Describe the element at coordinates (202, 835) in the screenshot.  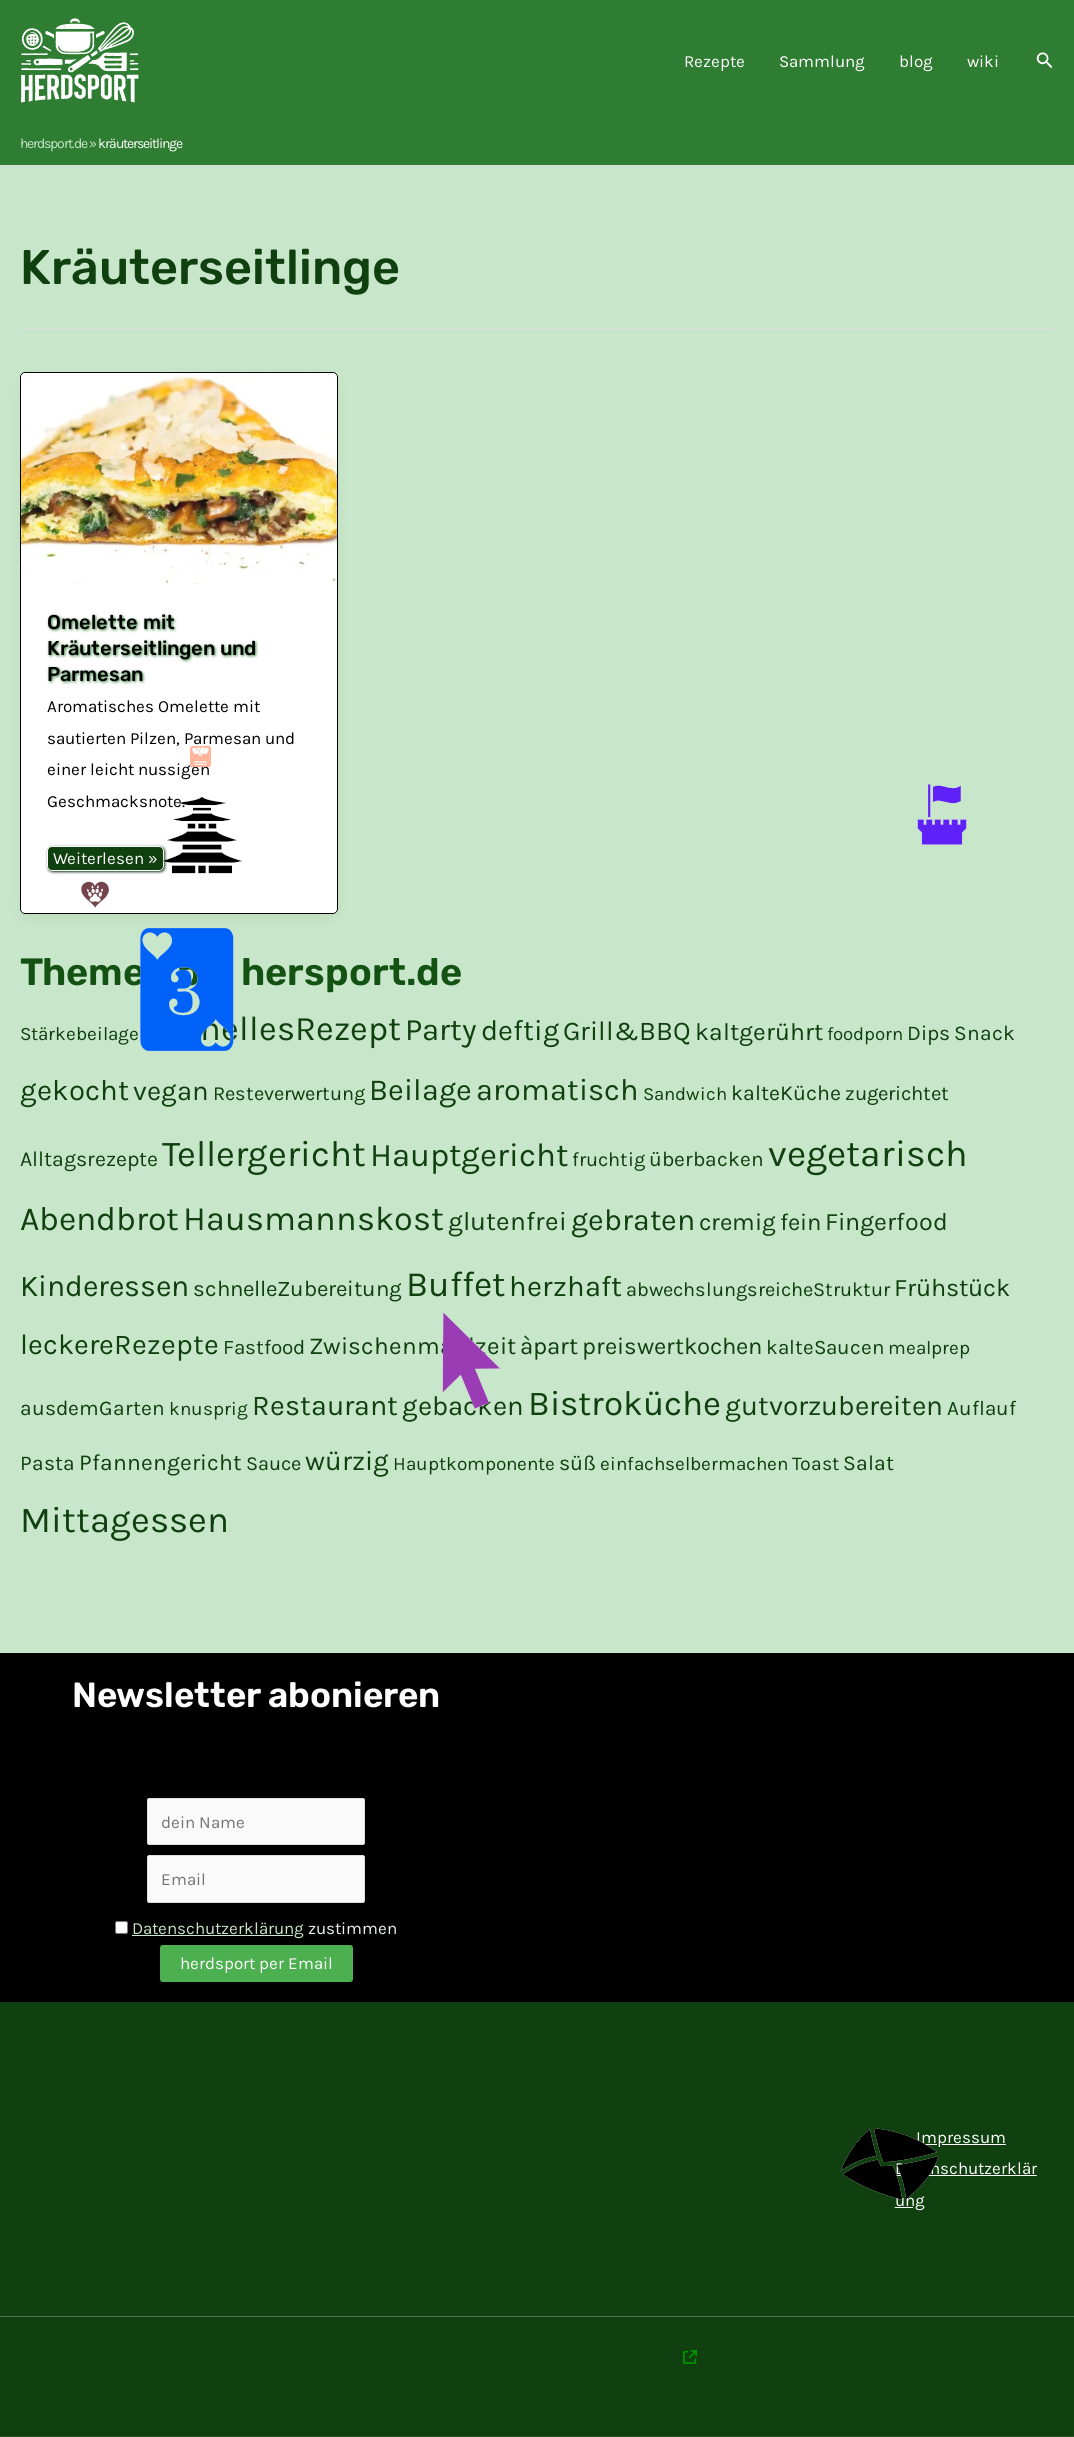
I see `view asian temple or landmark location` at that location.